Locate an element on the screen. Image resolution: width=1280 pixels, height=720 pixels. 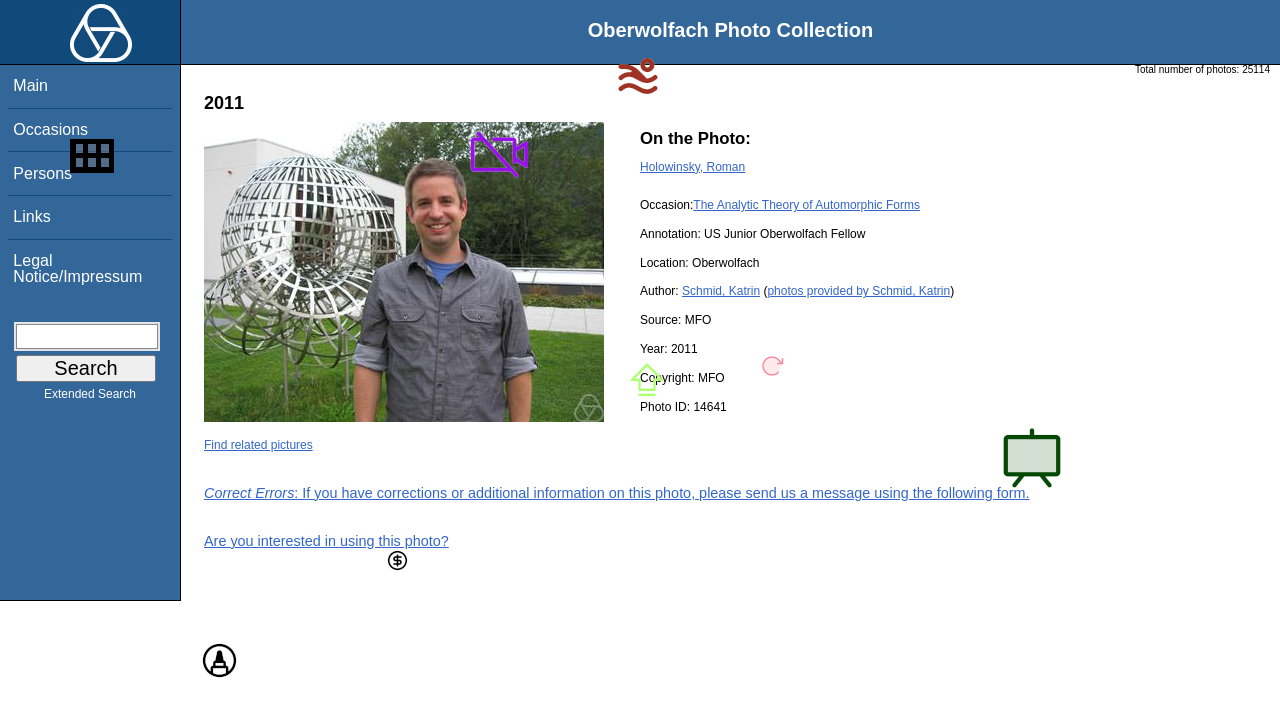
start or view a presentation is located at coordinates (1032, 459).